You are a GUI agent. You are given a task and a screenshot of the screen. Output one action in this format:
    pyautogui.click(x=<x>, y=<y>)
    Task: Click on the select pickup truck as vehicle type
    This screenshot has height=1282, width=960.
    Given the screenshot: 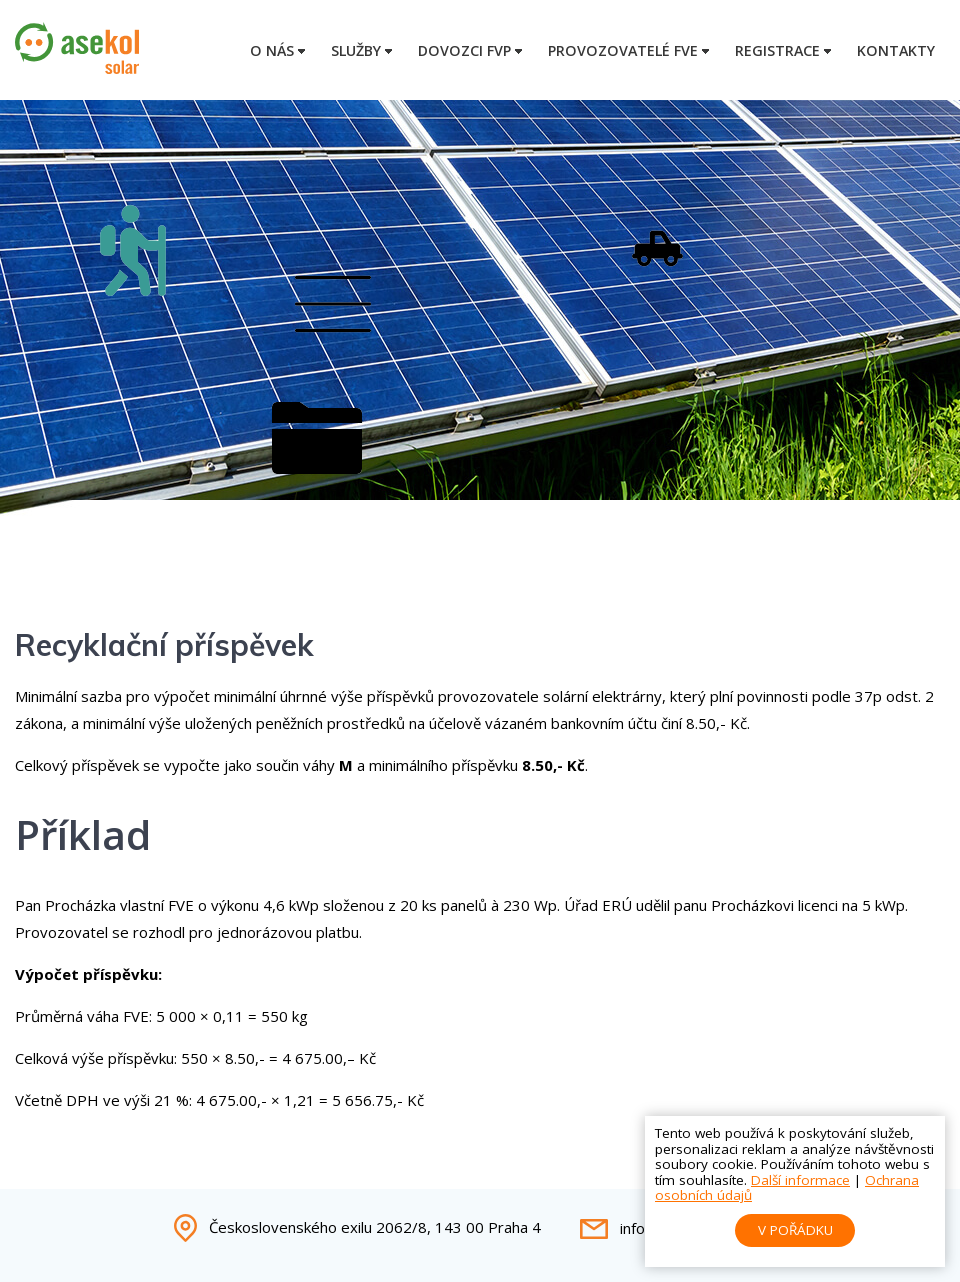 What is the action you would take?
    pyautogui.click(x=657, y=248)
    